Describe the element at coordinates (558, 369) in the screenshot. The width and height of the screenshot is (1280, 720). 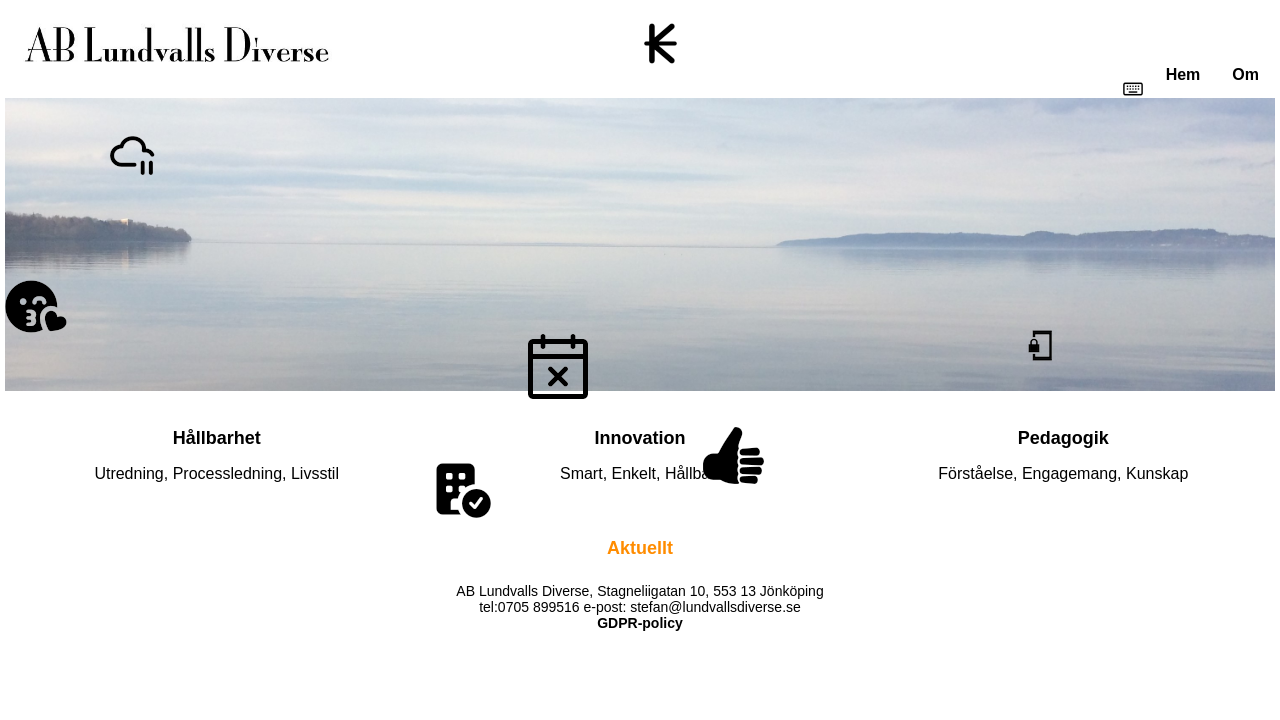
I see `cancel or delete a scheduled event` at that location.